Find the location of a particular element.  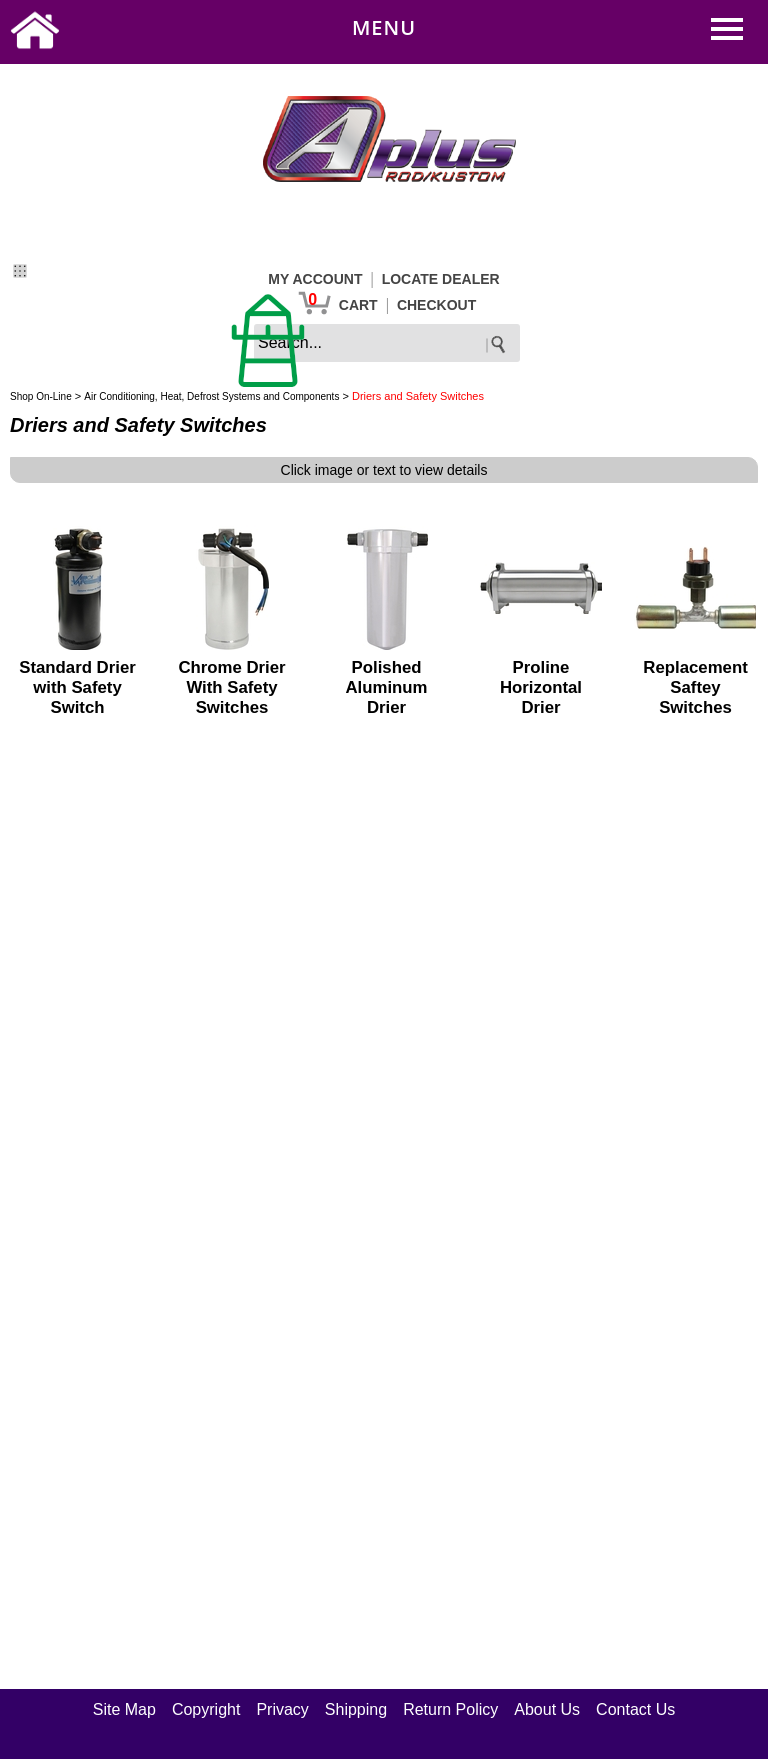

open app drawer or launcher is located at coordinates (20, 271).